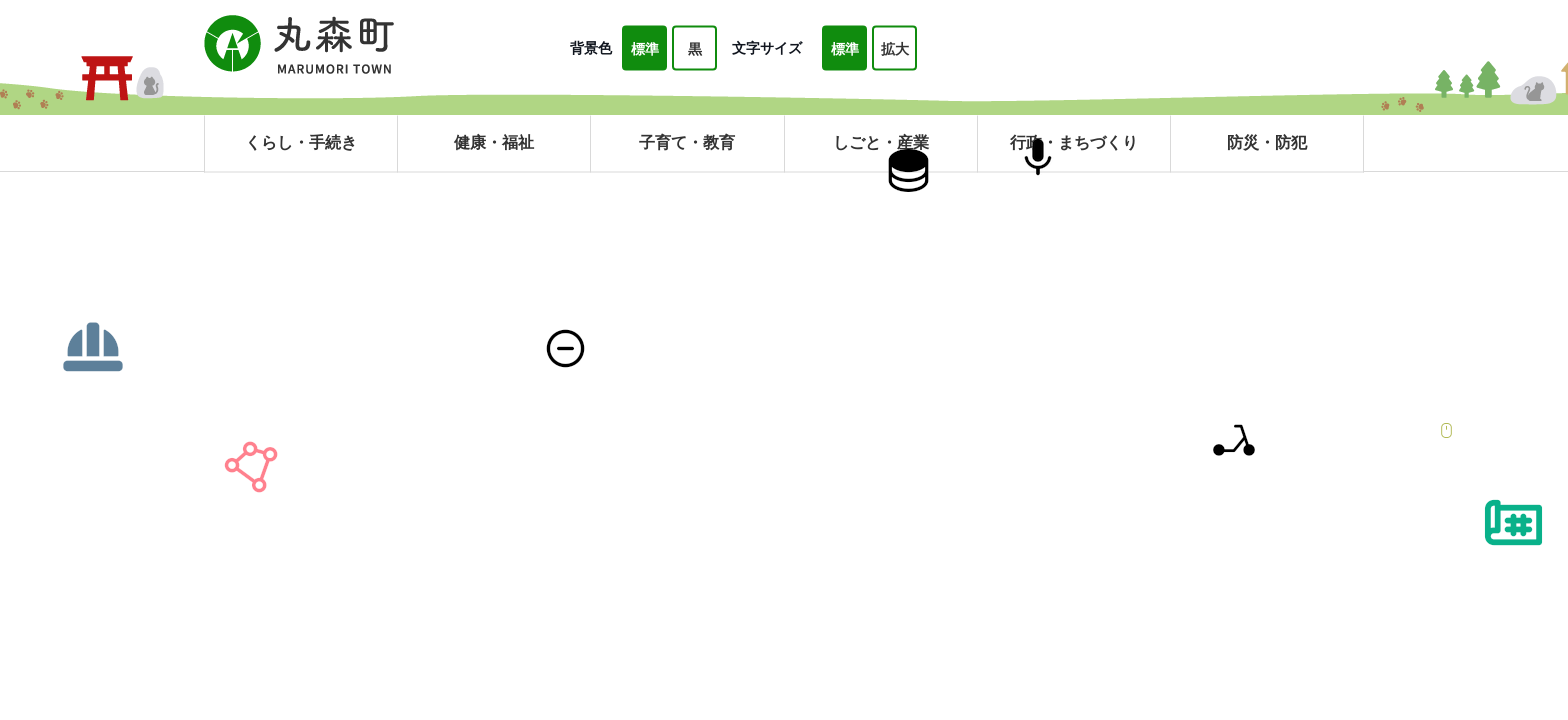 This screenshot has height=720, width=1568. What do you see at coordinates (908, 170) in the screenshot?
I see `access database or data storage` at bounding box center [908, 170].